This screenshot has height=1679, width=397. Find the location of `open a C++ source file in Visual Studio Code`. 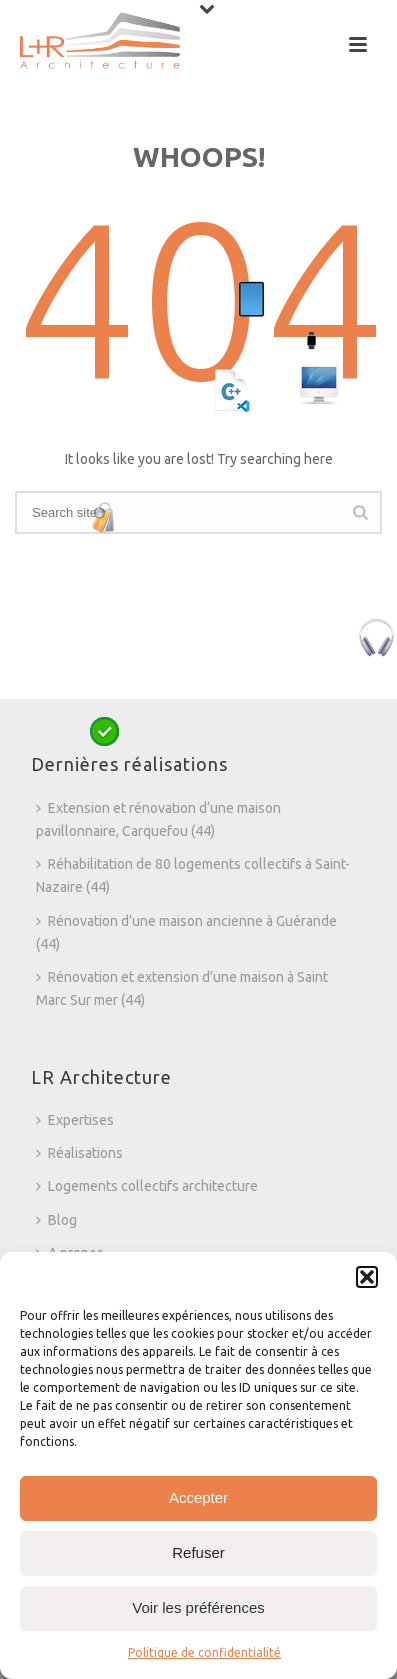

open a C++ source file in Visual Studio Code is located at coordinates (231, 391).